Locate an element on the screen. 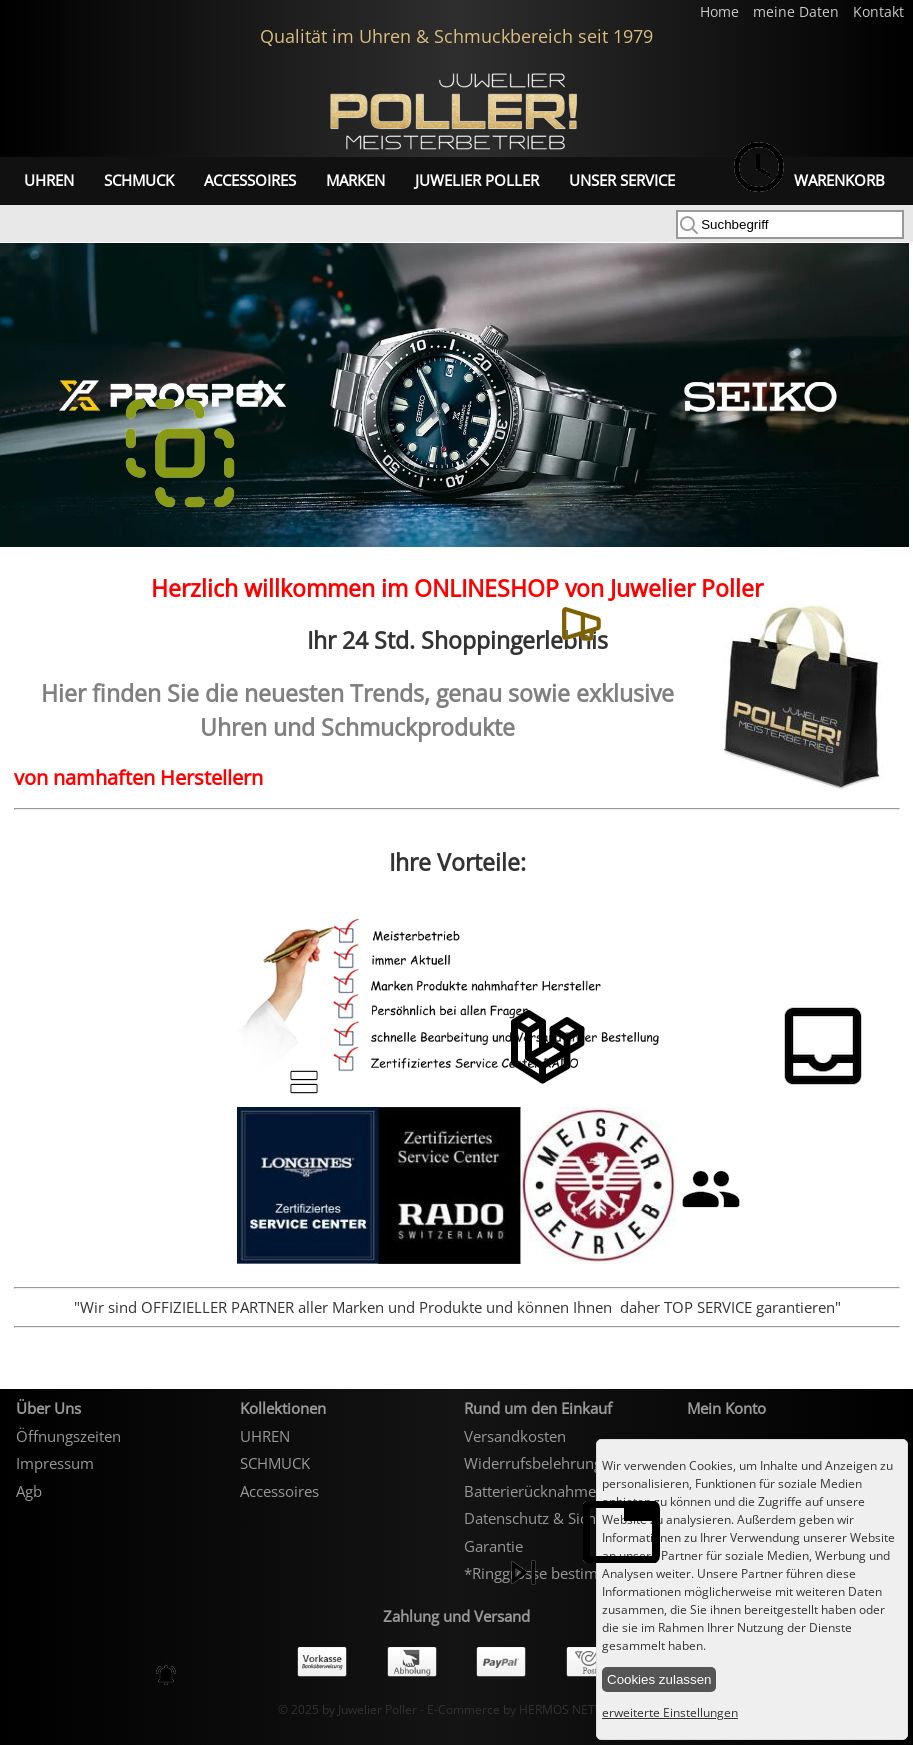 The height and width of the screenshot is (1745, 913). skip to the next track or video is located at coordinates (523, 1572).